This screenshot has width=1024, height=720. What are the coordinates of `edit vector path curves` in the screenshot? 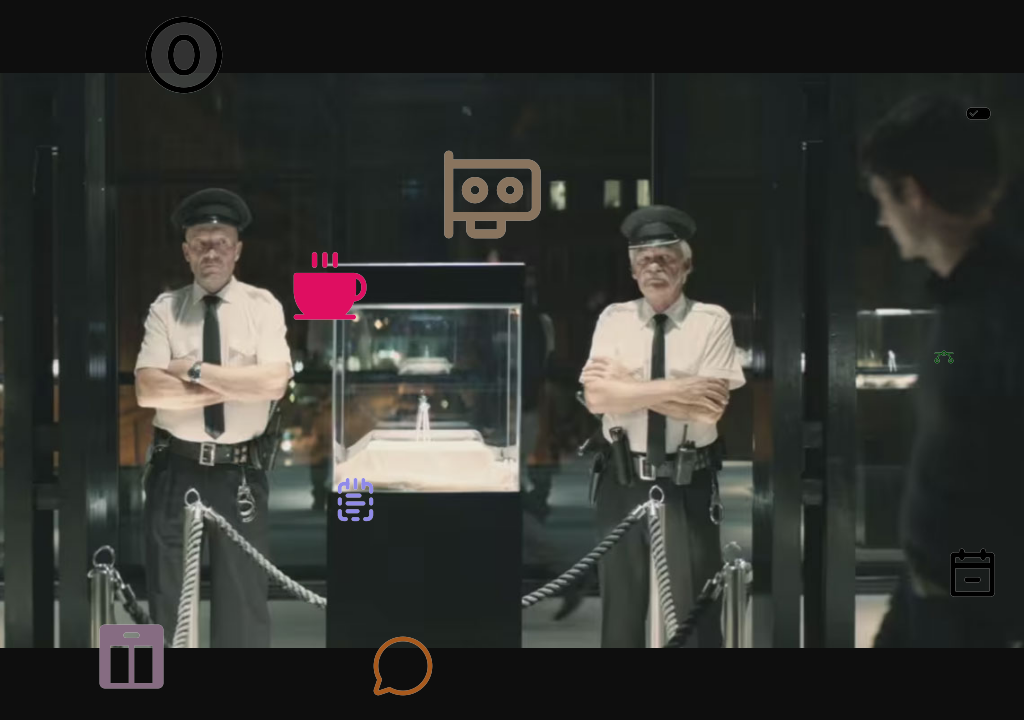 It's located at (944, 357).